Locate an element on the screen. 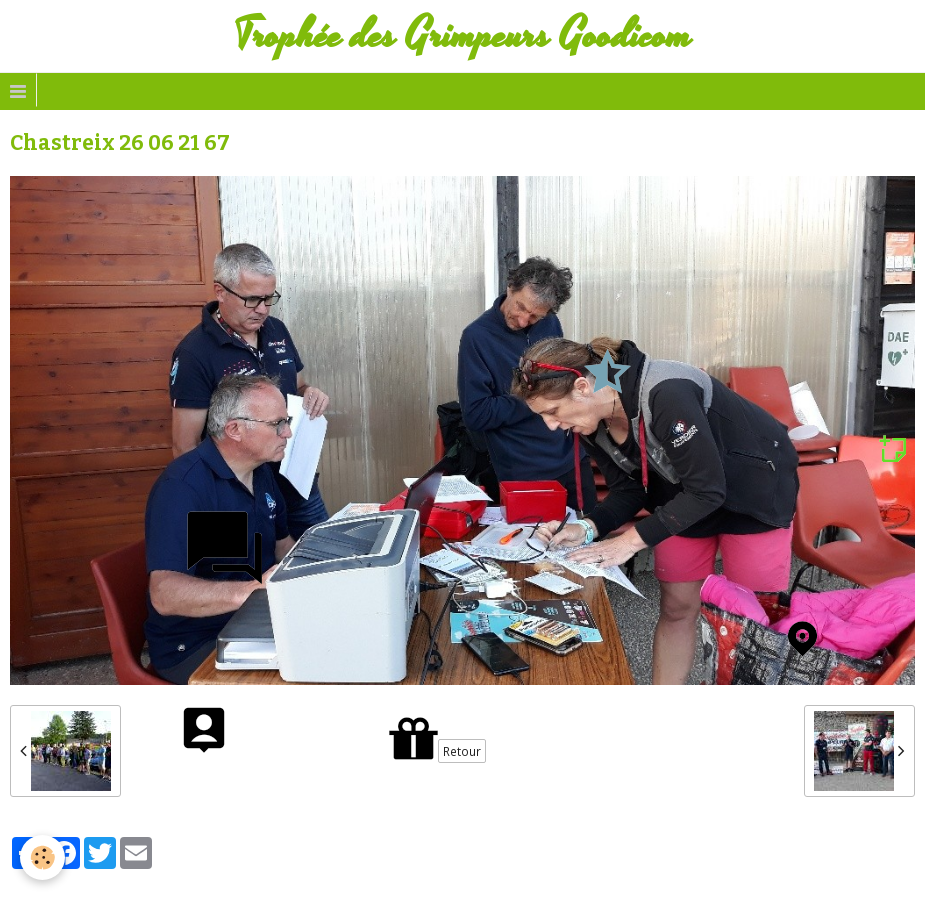  view pinned contact or account is located at coordinates (204, 728).